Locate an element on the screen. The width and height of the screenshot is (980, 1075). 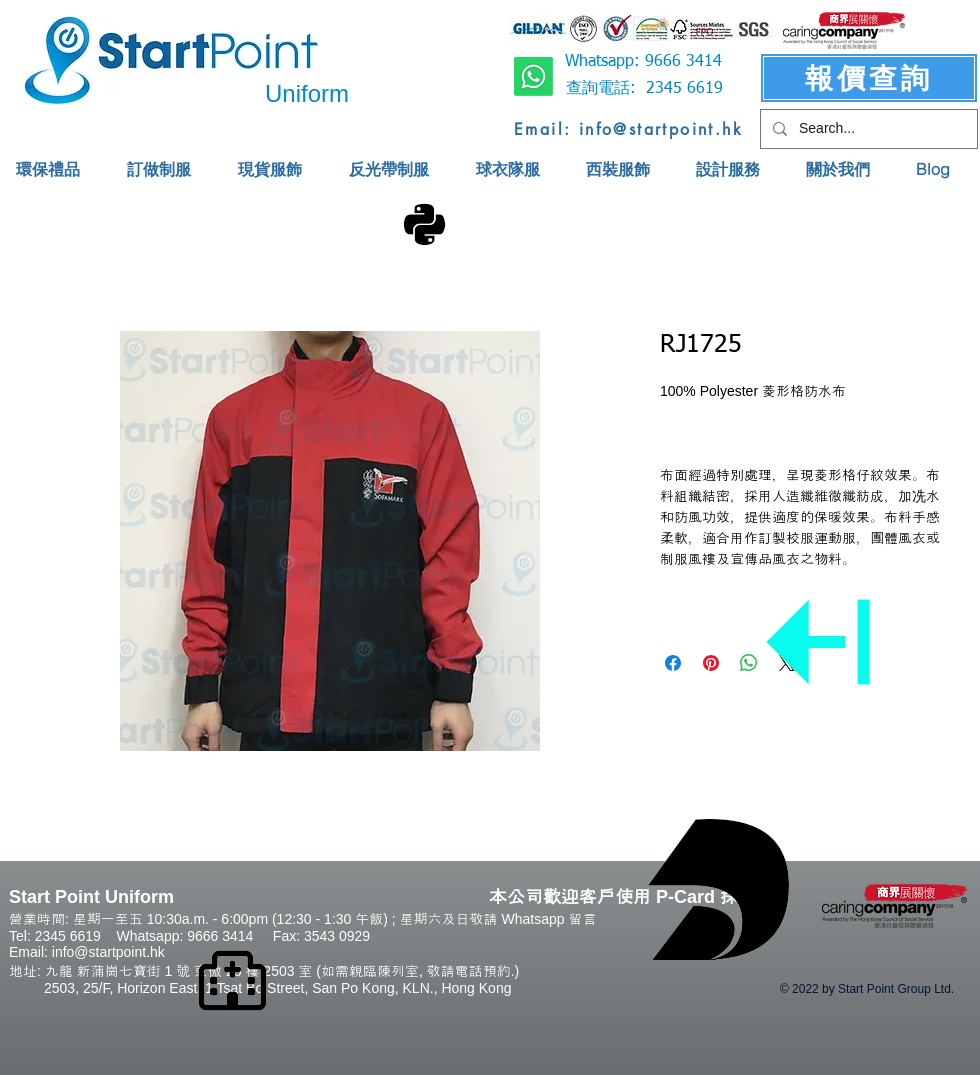
expand panel to the left is located at coordinates (821, 642).